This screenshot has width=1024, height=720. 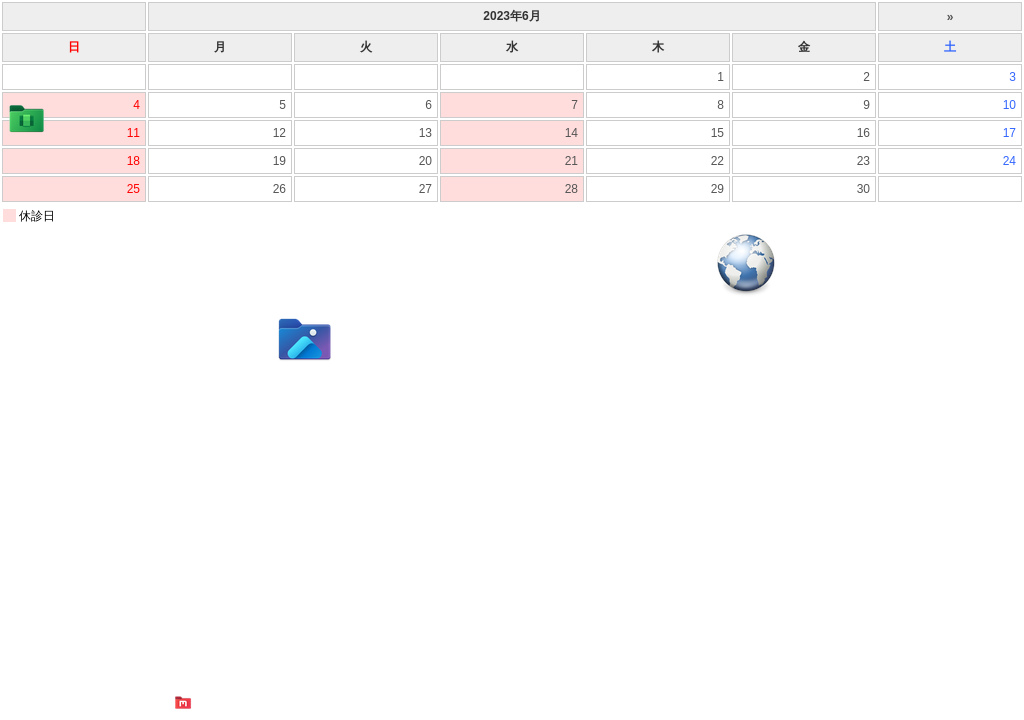 I want to click on open pictures folder, so click(x=304, y=340).